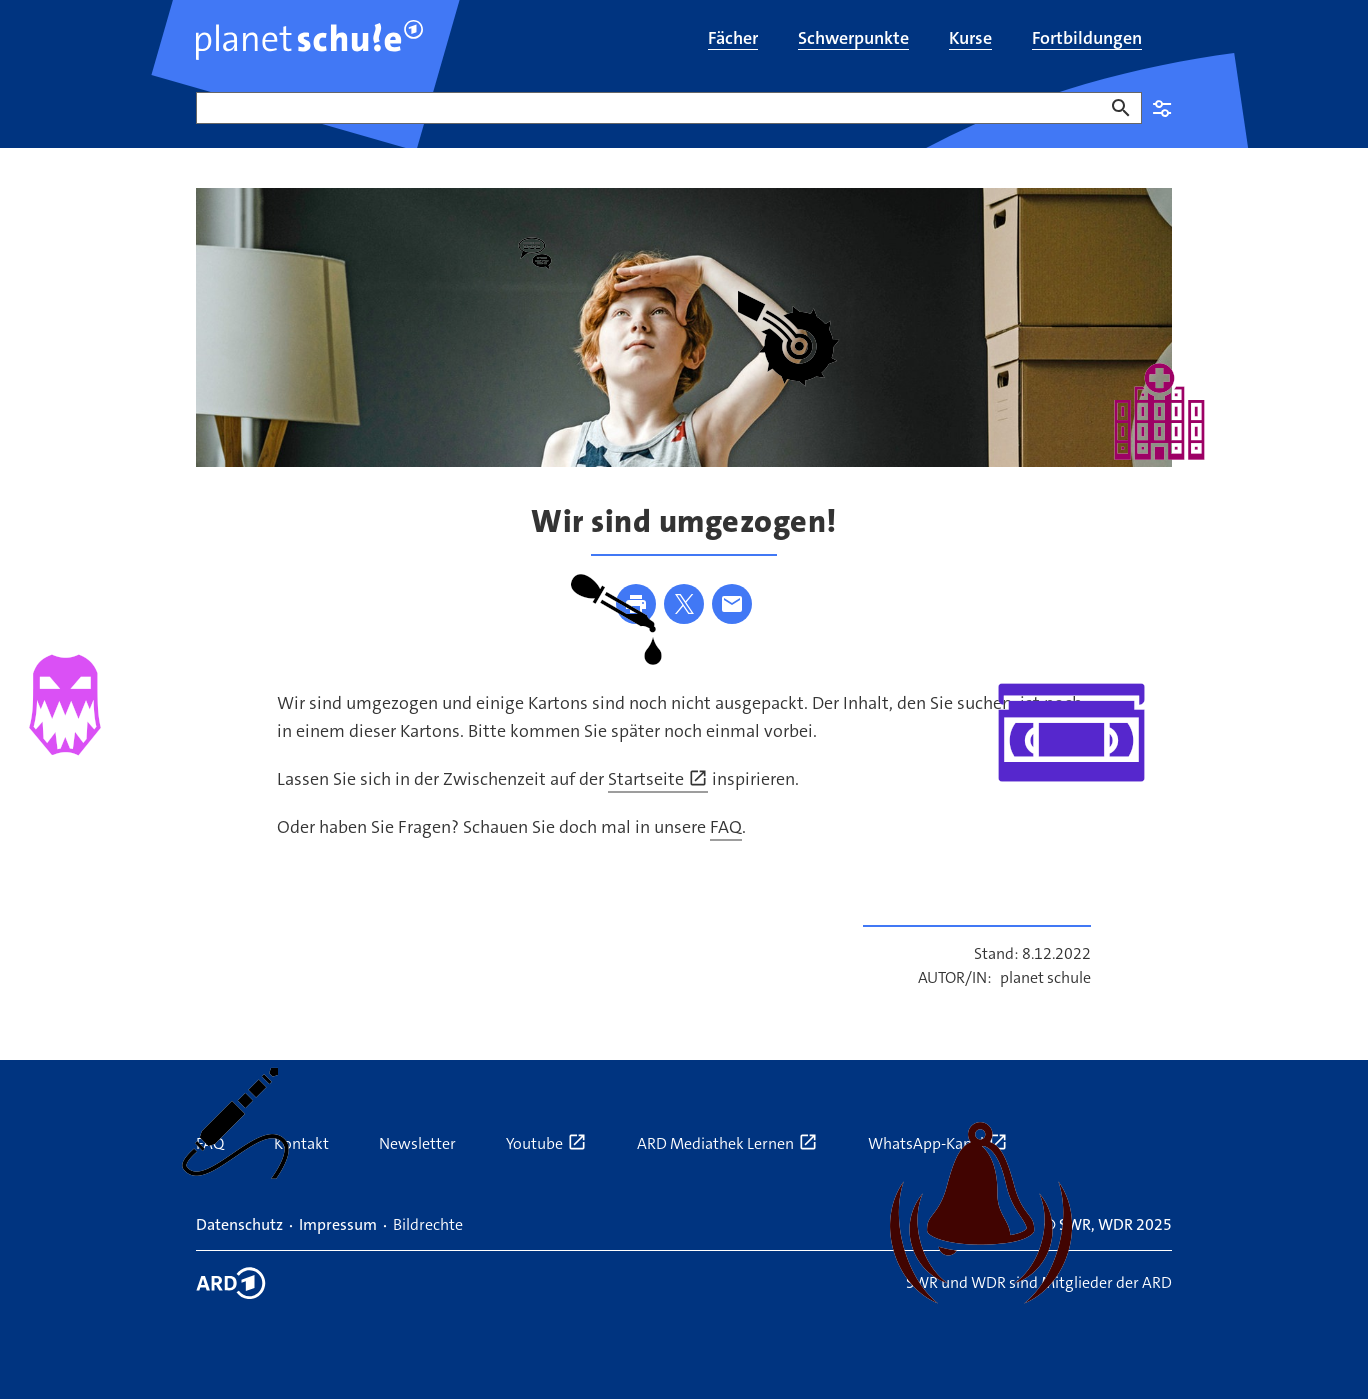  Describe the element at coordinates (789, 336) in the screenshot. I see `cut or slice content into sections` at that location.